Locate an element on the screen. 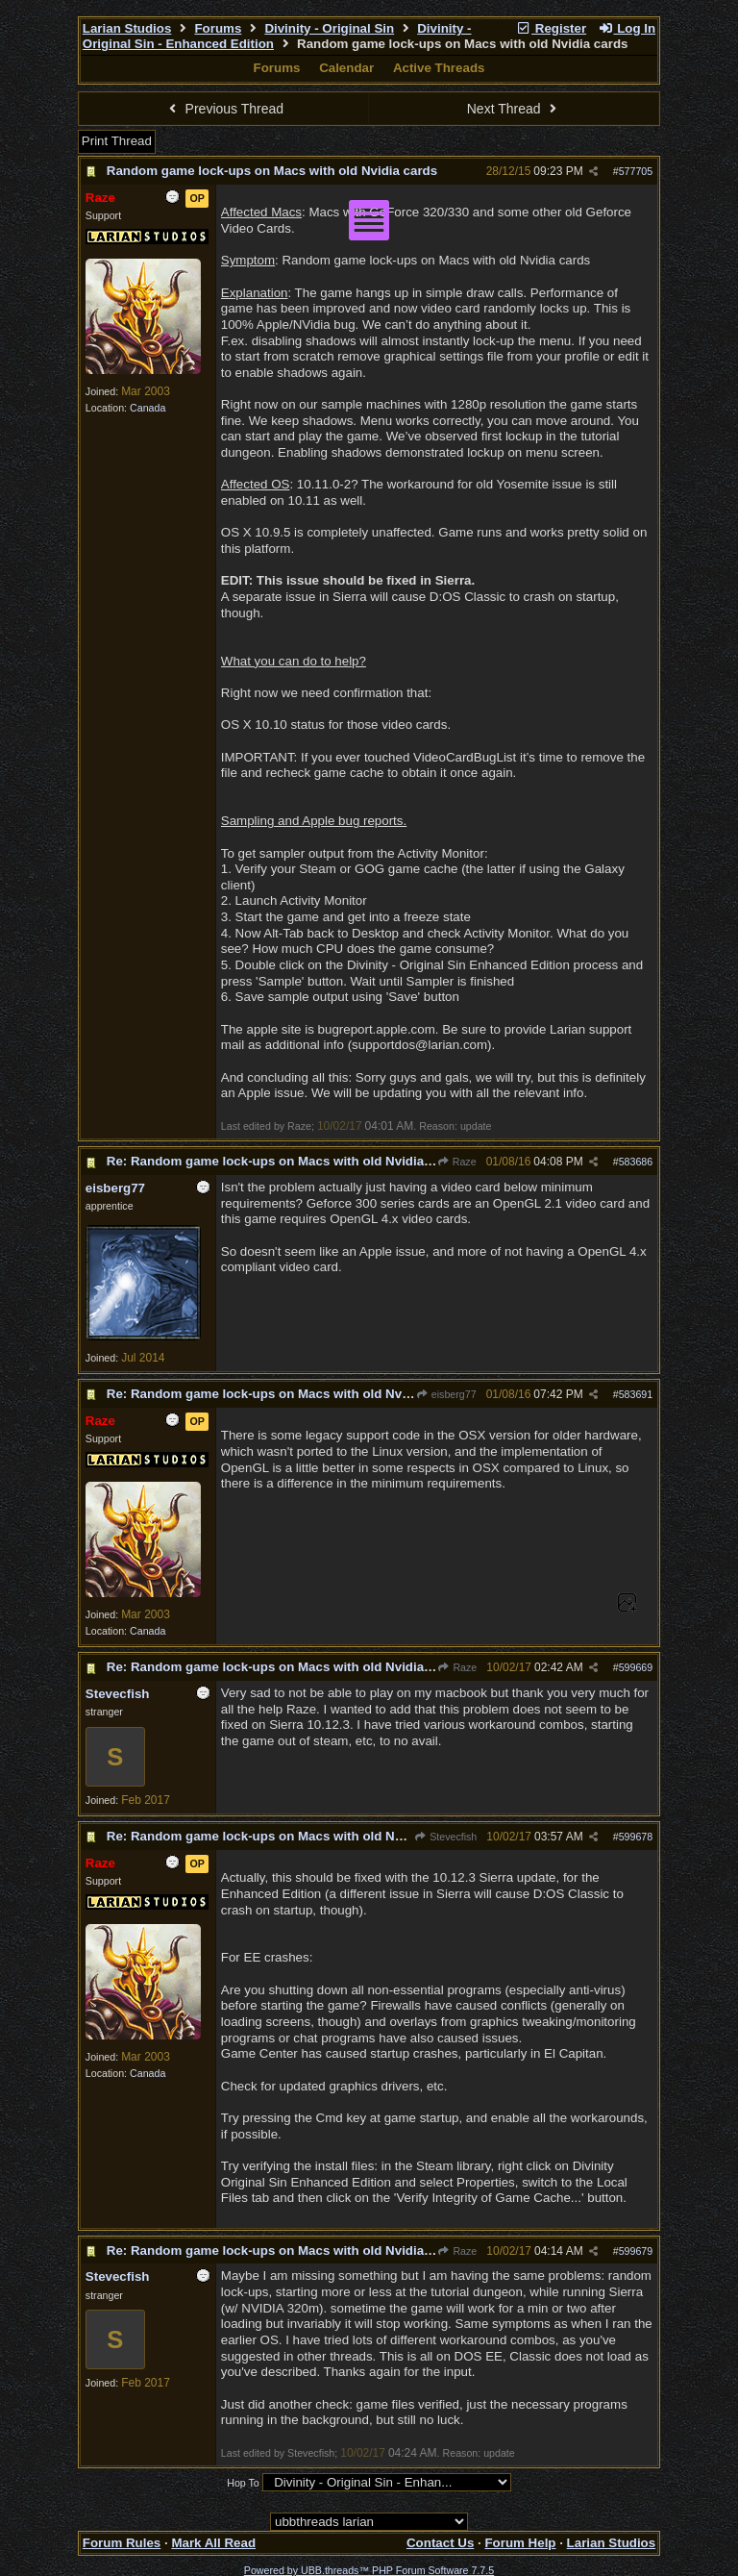 Image resolution: width=738 pixels, height=2576 pixels. justify text alignment is located at coordinates (369, 220).